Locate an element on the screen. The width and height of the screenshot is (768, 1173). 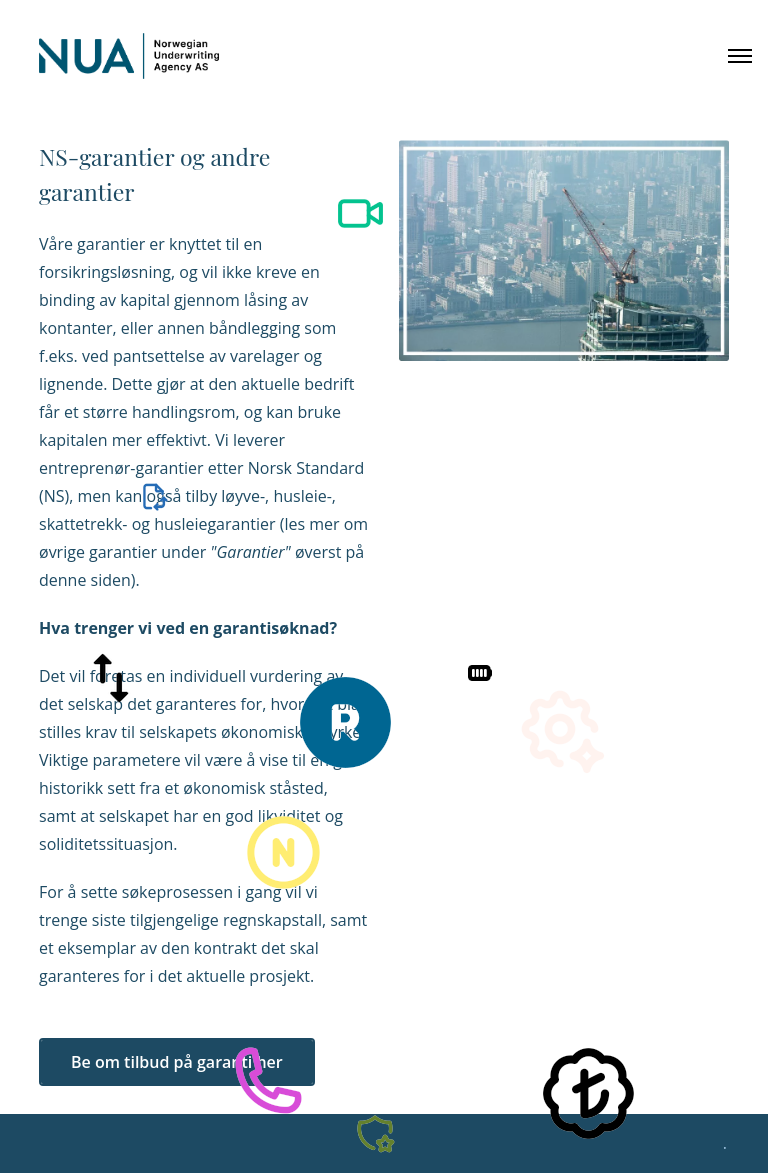
access AI-powered or smart settings is located at coordinates (560, 729).